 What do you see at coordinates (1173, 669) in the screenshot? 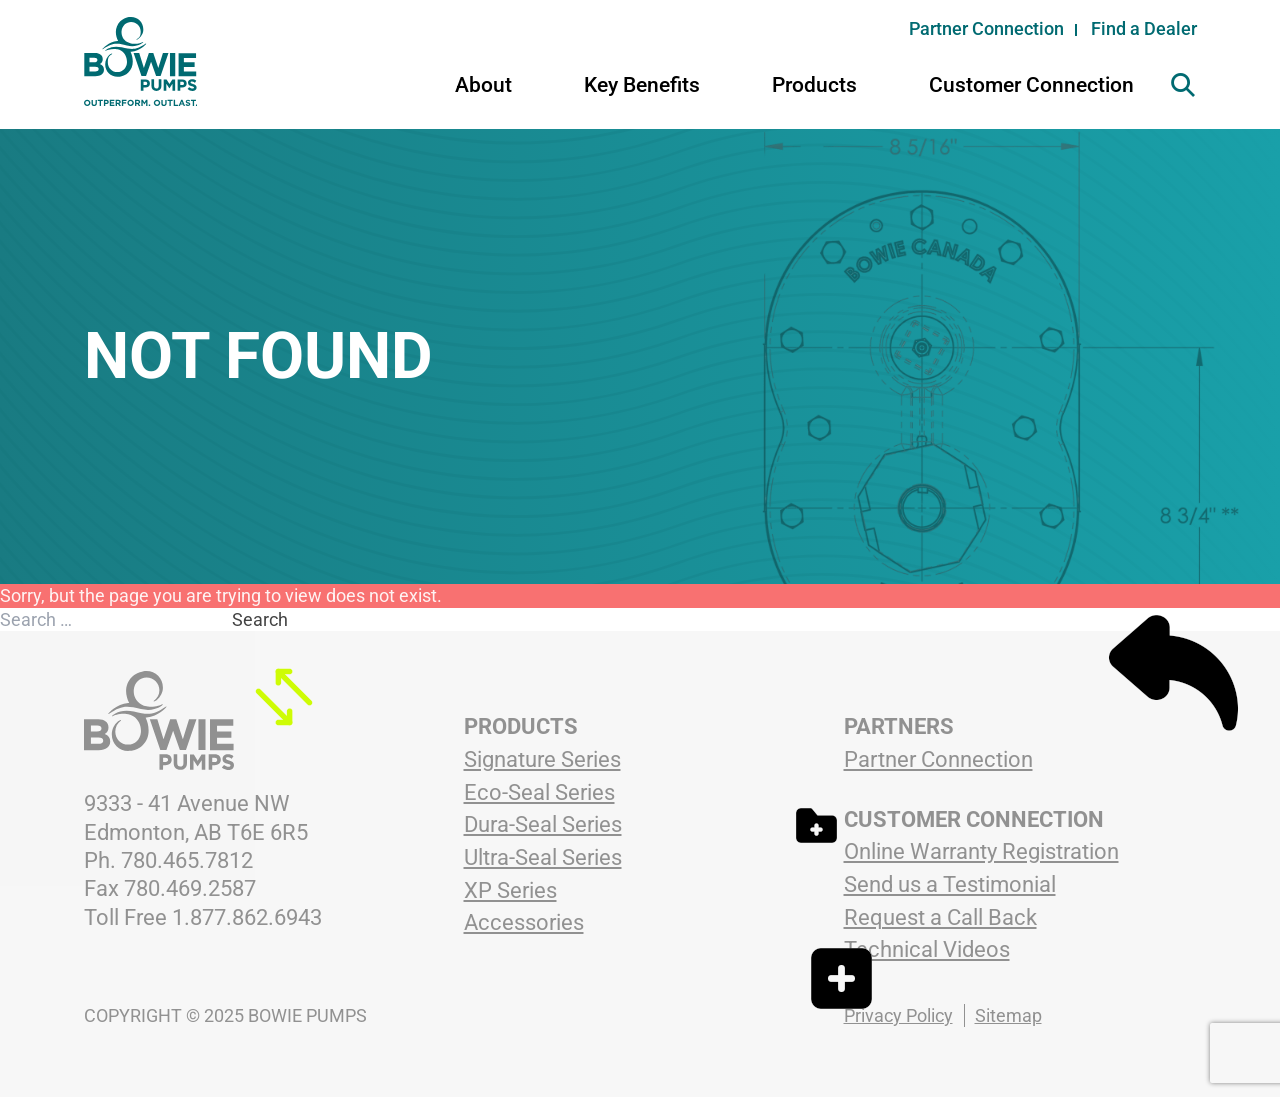
I see `undo the last action` at bounding box center [1173, 669].